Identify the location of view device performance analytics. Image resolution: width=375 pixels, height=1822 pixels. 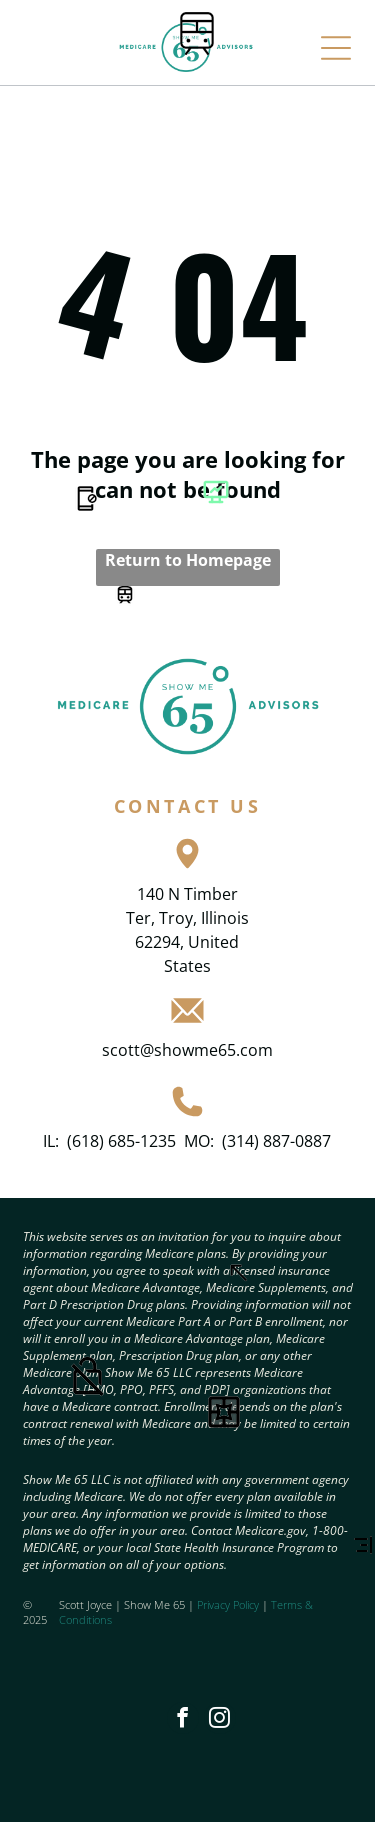
(216, 492).